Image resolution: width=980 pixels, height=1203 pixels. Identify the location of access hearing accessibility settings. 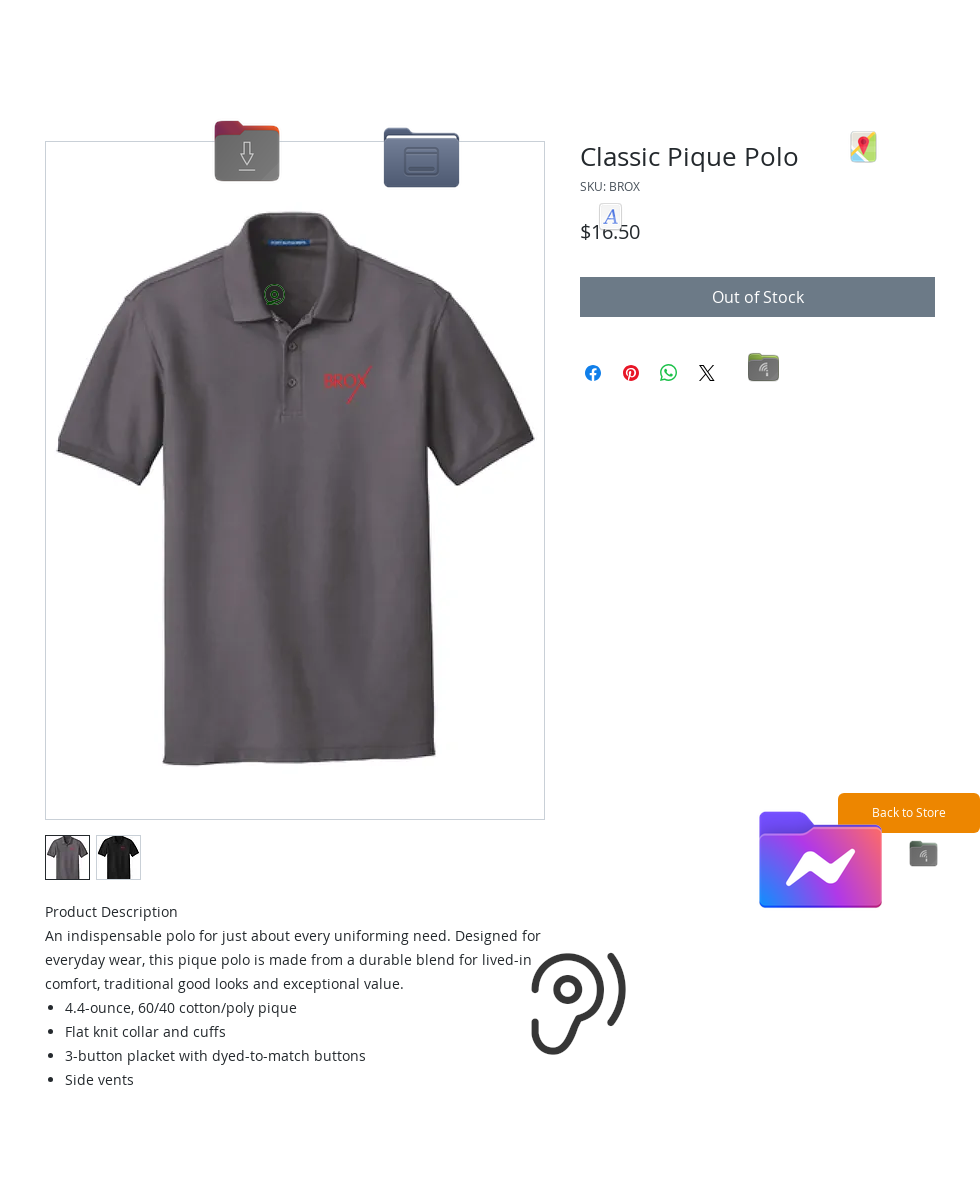
(575, 1004).